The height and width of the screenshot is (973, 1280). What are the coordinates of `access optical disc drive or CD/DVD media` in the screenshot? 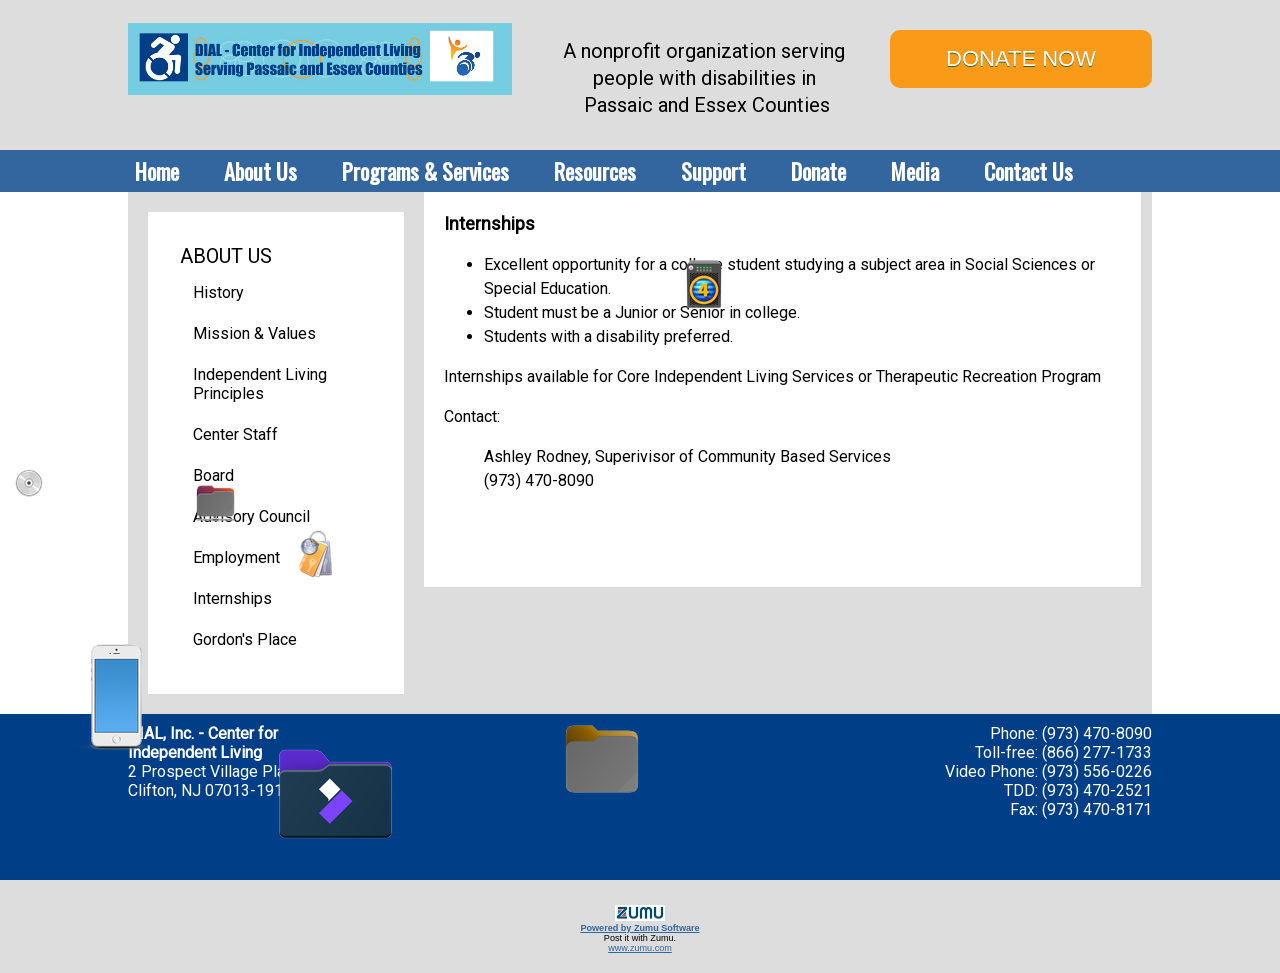 It's located at (29, 483).